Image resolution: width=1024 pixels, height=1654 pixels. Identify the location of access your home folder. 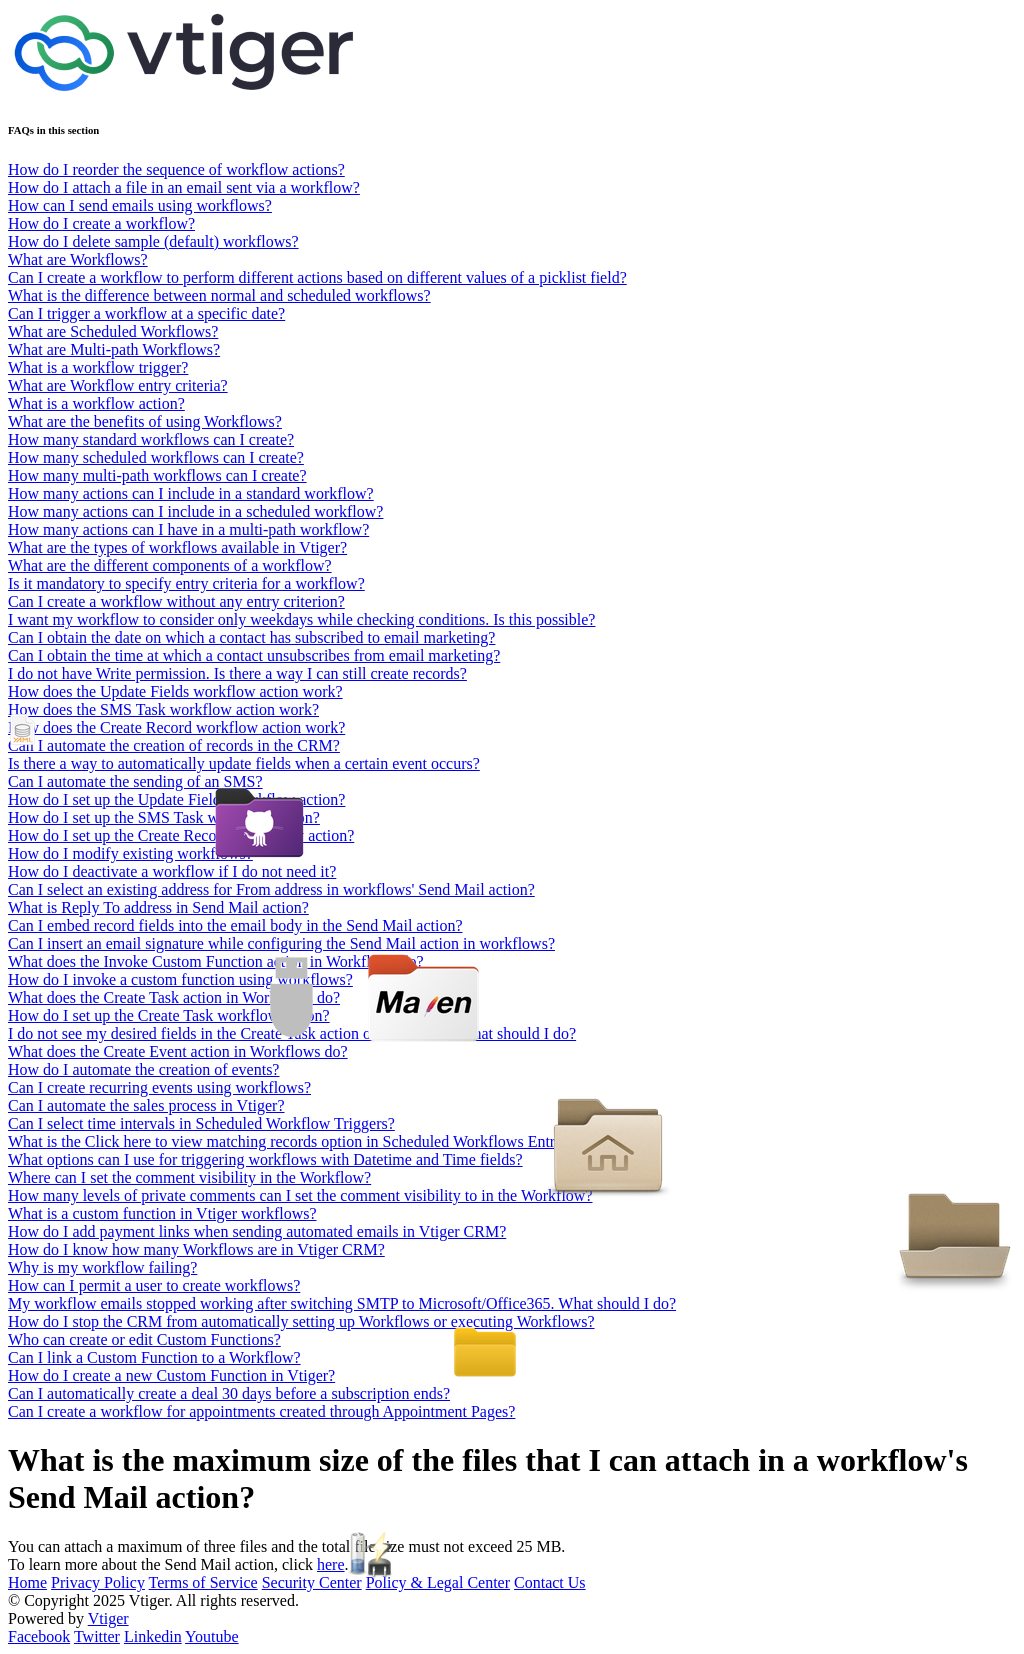
(608, 1151).